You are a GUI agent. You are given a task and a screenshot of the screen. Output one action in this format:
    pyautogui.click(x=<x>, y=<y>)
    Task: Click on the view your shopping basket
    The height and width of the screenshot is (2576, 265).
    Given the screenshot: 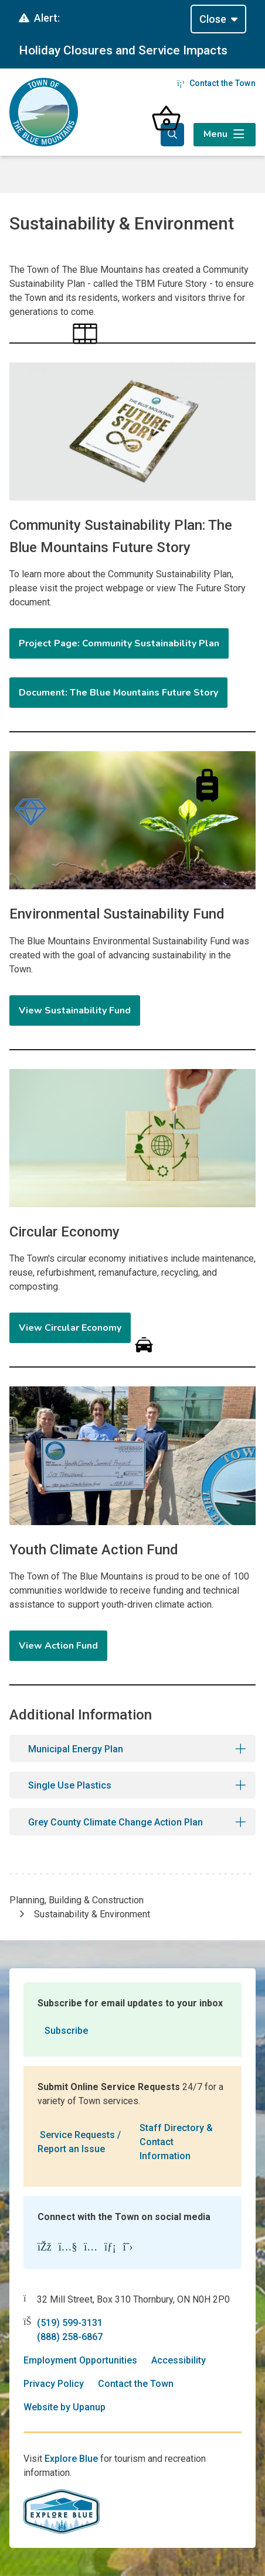 What is the action you would take?
    pyautogui.click(x=166, y=118)
    